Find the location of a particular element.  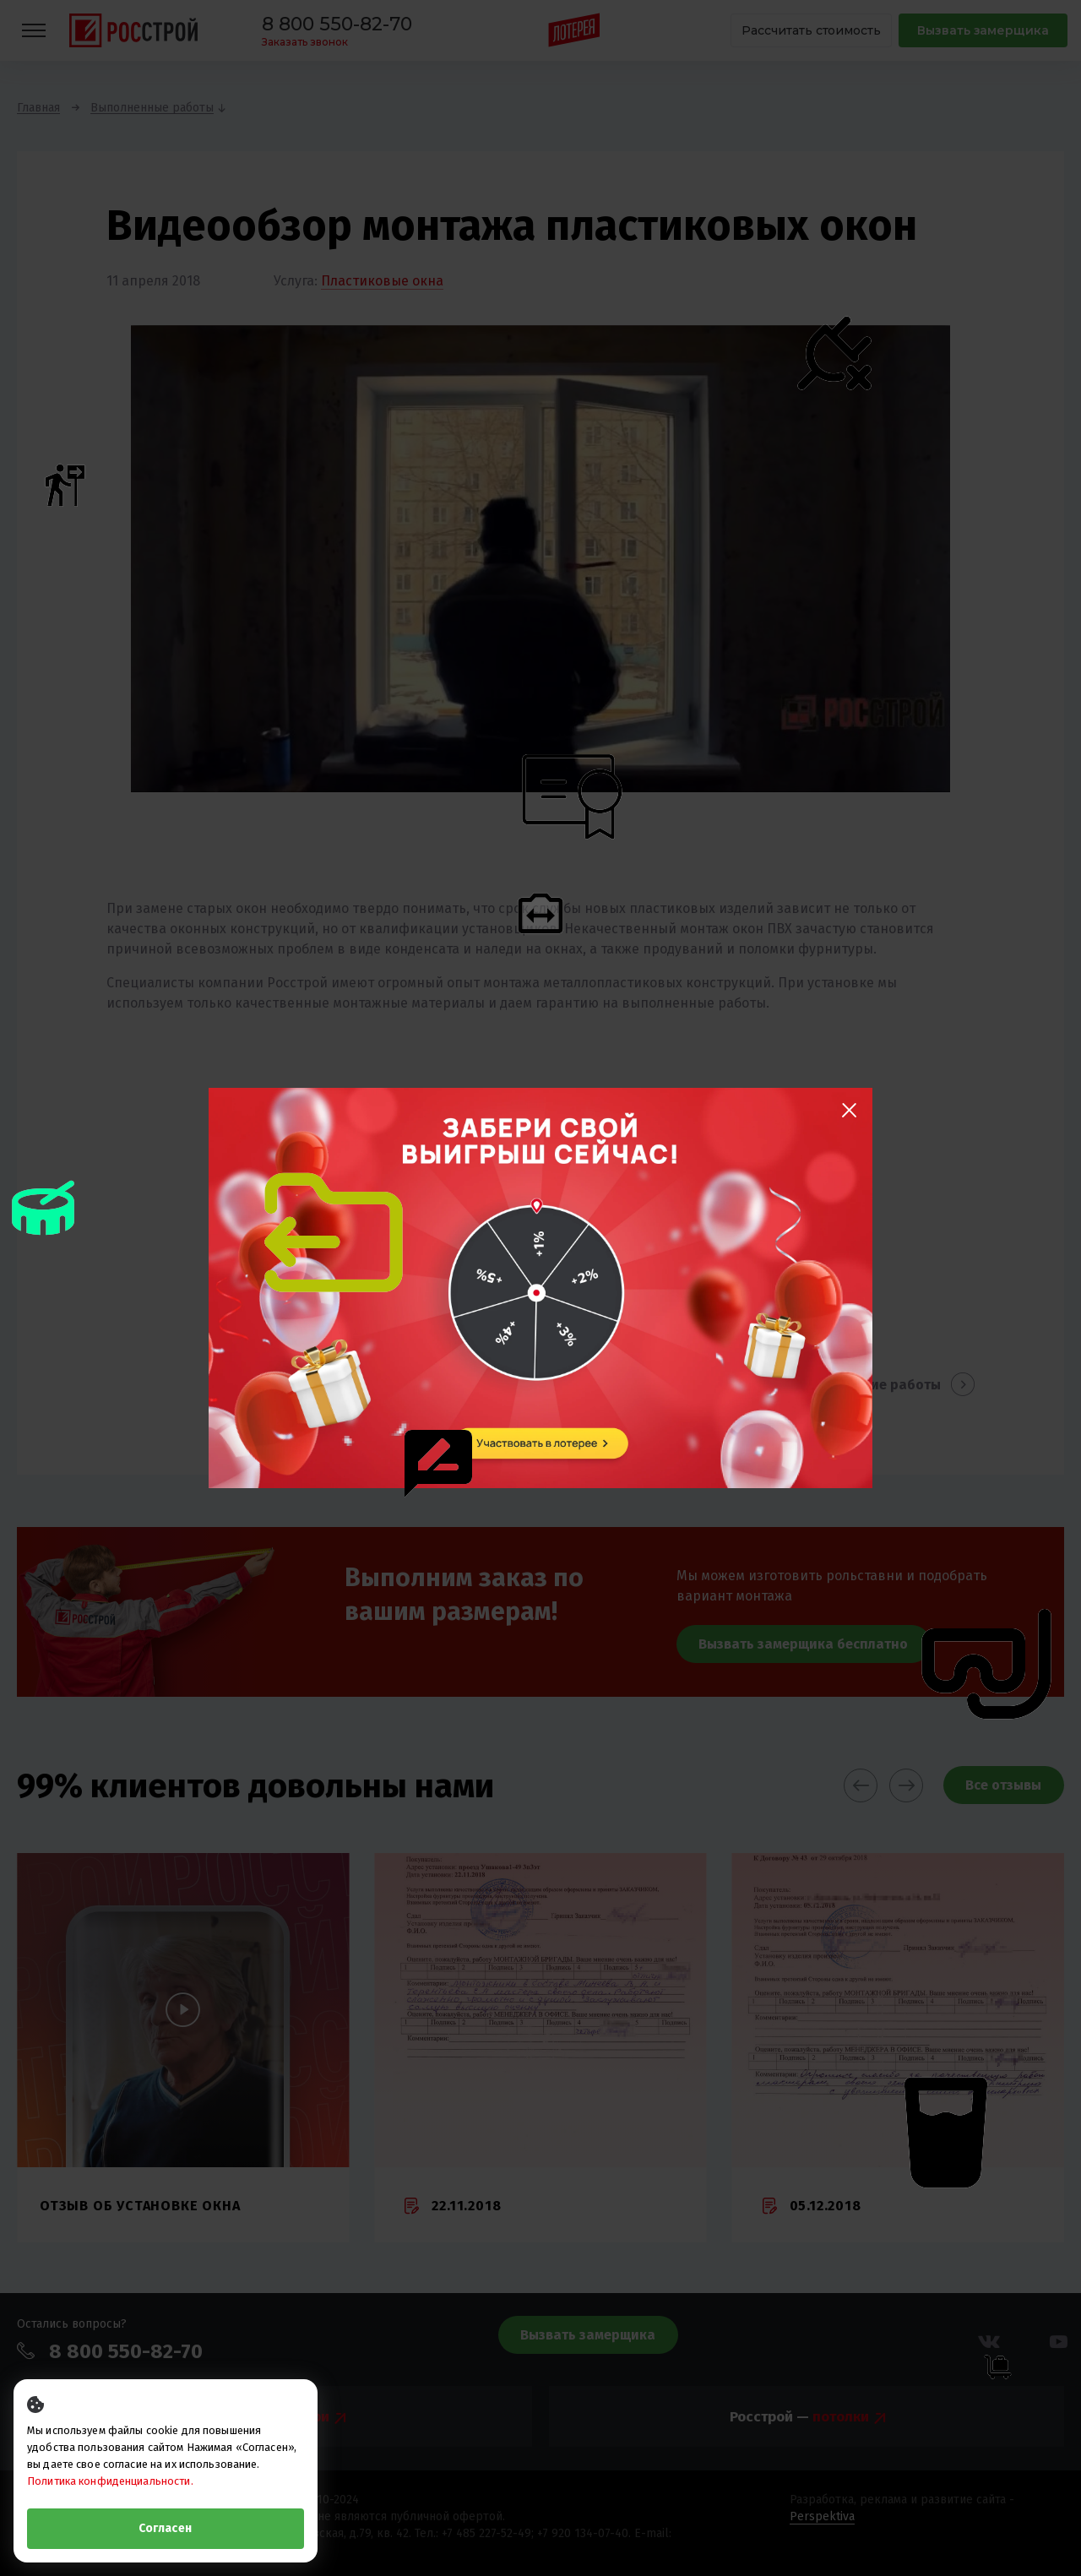

follow directional signs or navigation guidance is located at coordinates (65, 485).